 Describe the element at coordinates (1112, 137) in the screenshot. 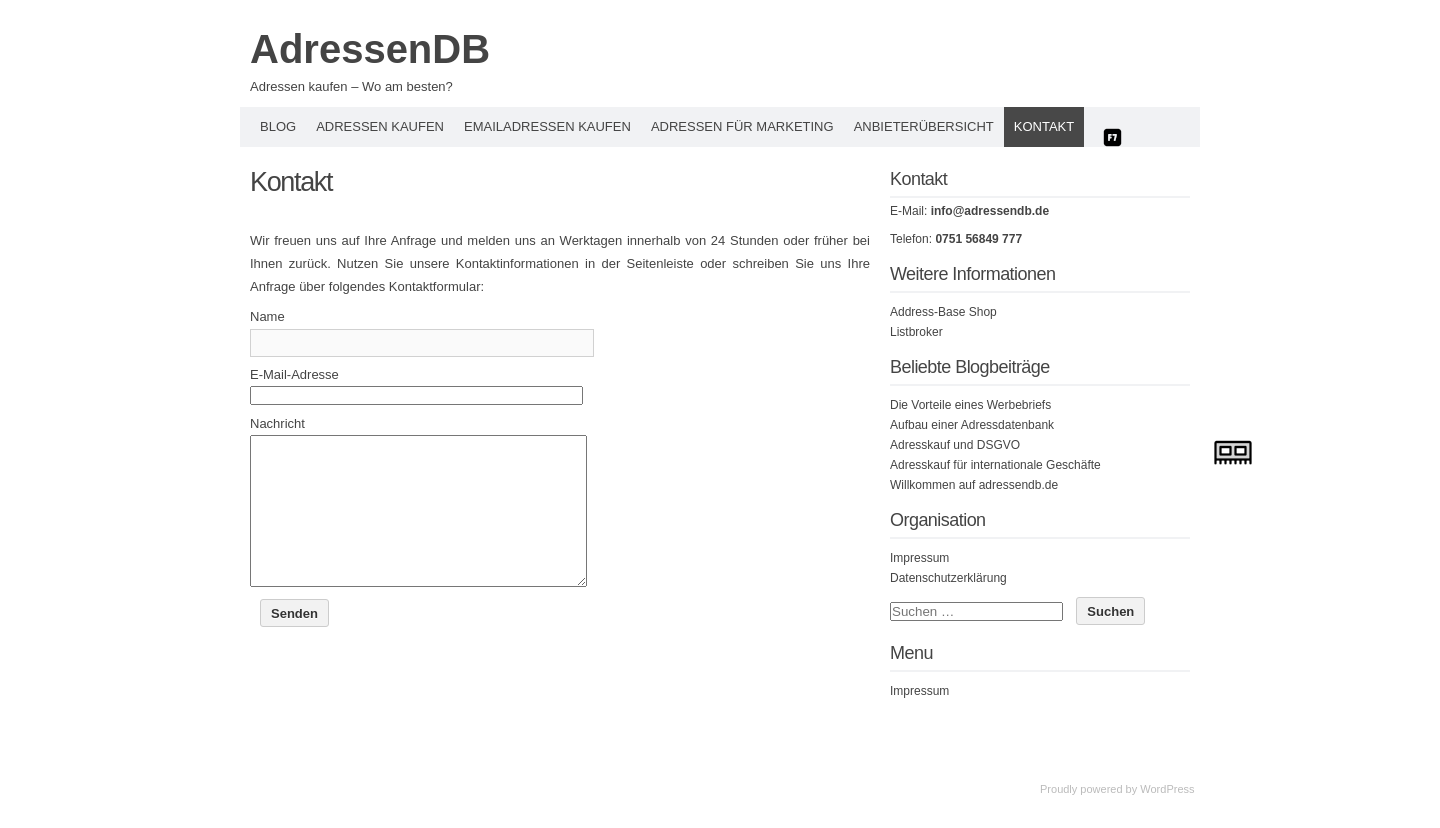

I see `F7 keyboard function key` at that location.